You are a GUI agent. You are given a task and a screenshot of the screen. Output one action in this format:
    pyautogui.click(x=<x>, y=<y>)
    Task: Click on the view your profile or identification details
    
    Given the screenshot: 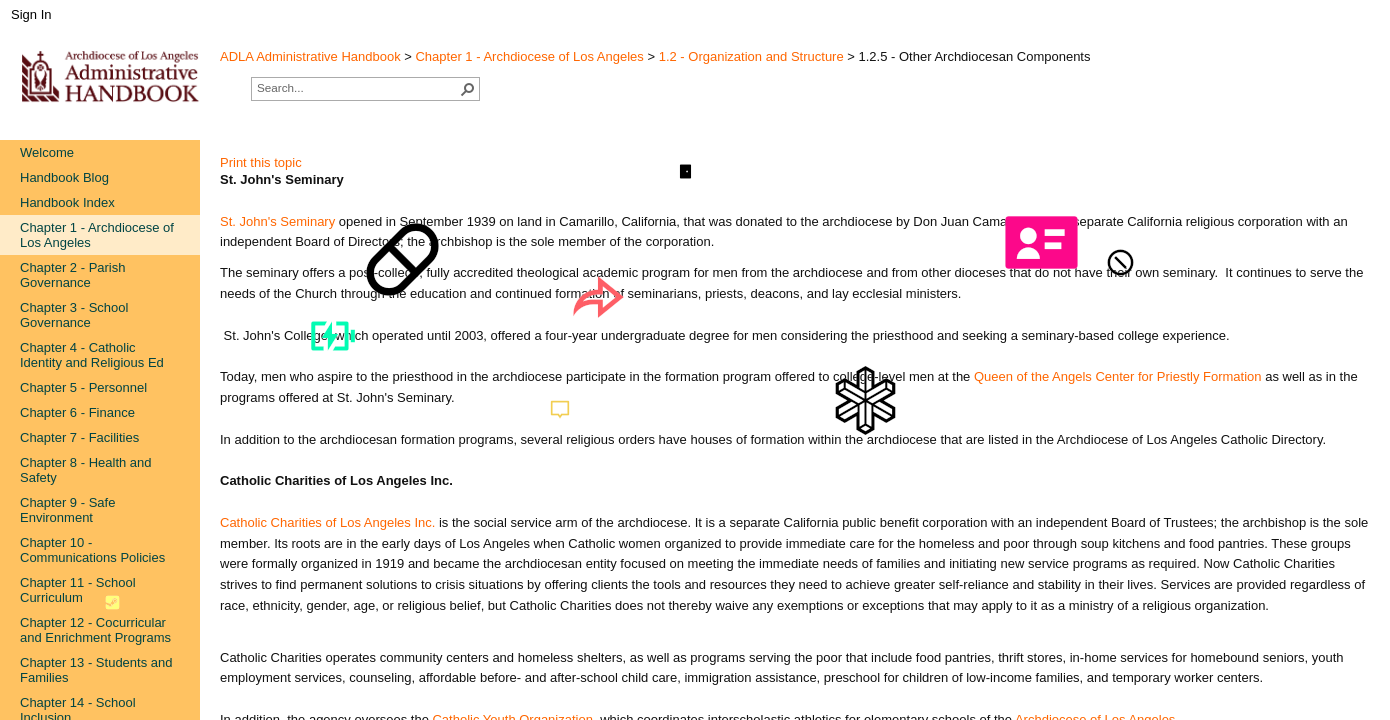 What is the action you would take?
    pyautogui.click(x=1041, y=242)
    